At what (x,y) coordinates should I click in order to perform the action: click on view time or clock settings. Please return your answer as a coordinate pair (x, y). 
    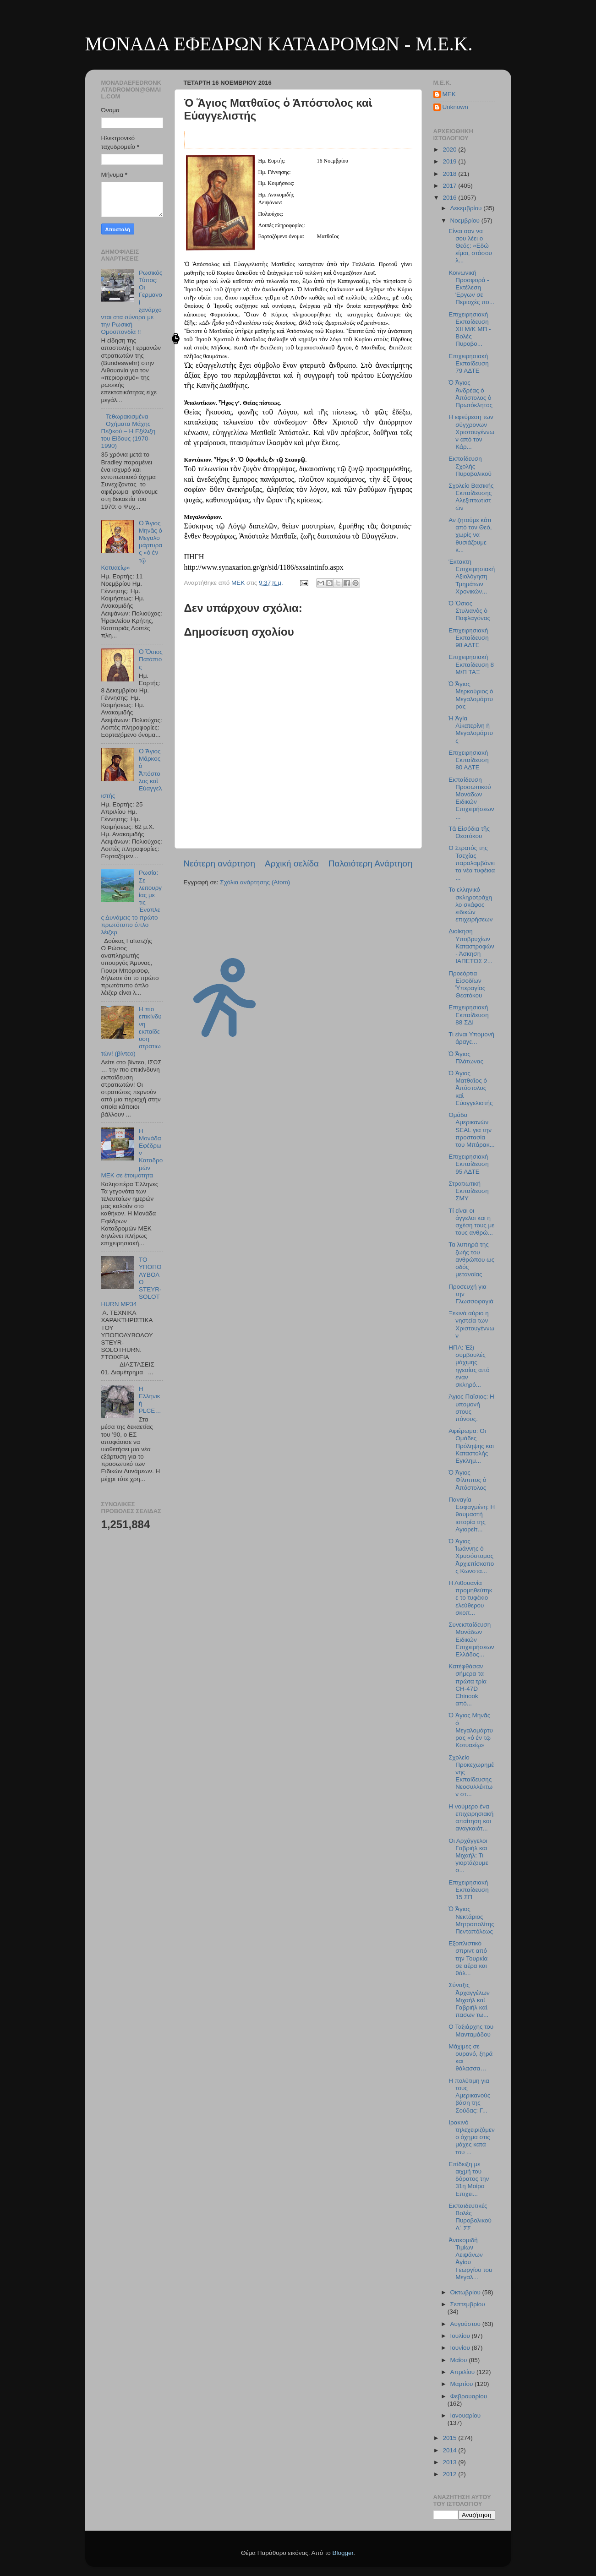
    Looking at the image, I should click on (175, 338).